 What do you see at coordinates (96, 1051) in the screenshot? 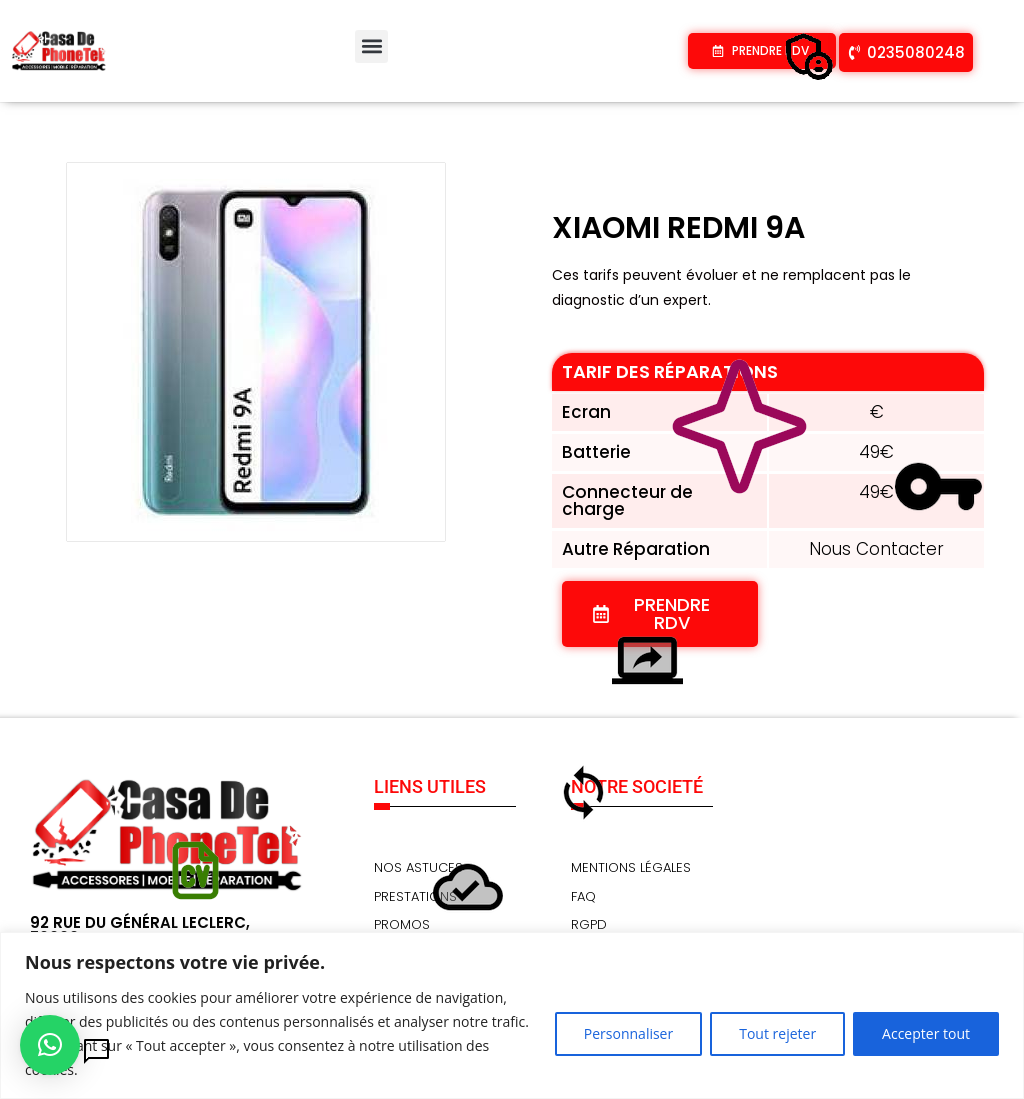
I see `open messaging or chat feature` at bounding box center [96, 1051].